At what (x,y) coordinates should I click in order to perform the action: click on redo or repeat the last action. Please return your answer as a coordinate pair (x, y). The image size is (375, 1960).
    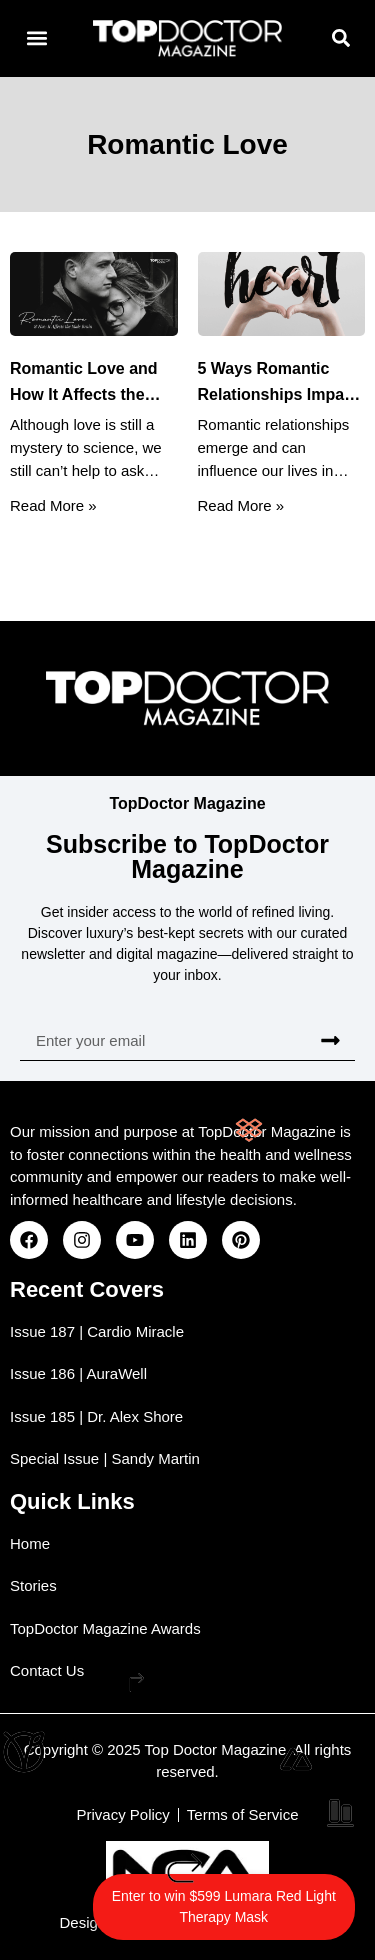
    Looking at the image, I should click on (184, 1869).